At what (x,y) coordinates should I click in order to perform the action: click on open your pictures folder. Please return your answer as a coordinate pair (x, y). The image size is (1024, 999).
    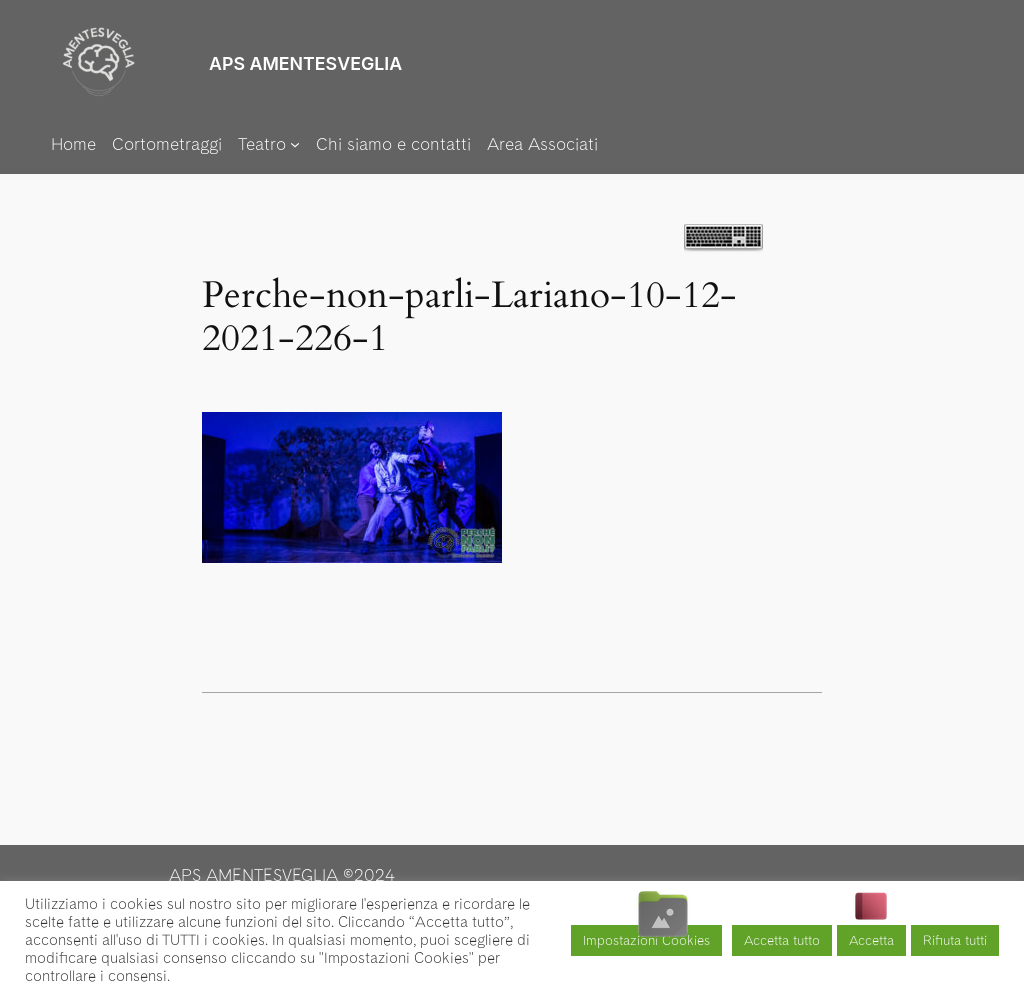
    Looking at the image, I should click on (663, 914).